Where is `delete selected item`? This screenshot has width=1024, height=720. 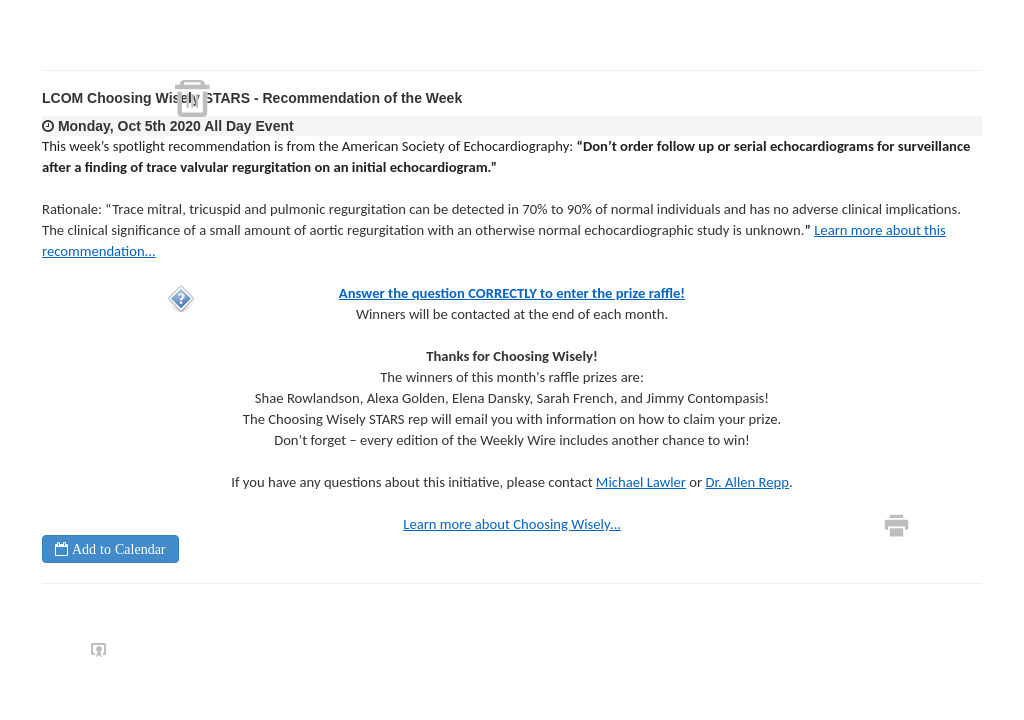 delete selected item is located at coordinates (193, 98).